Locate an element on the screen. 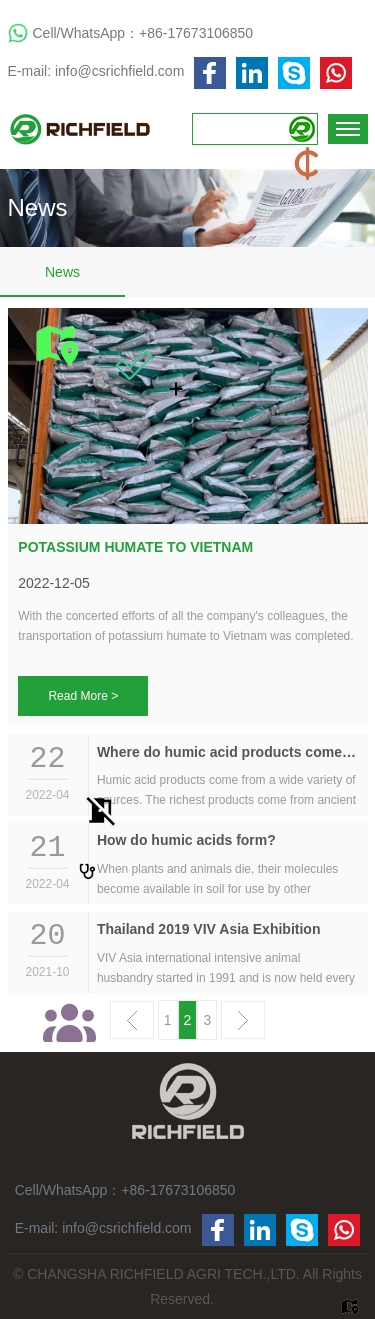 The width and height of the screenshot is (375, 1319). view map with pinned location is located at coordinates (55, 343).